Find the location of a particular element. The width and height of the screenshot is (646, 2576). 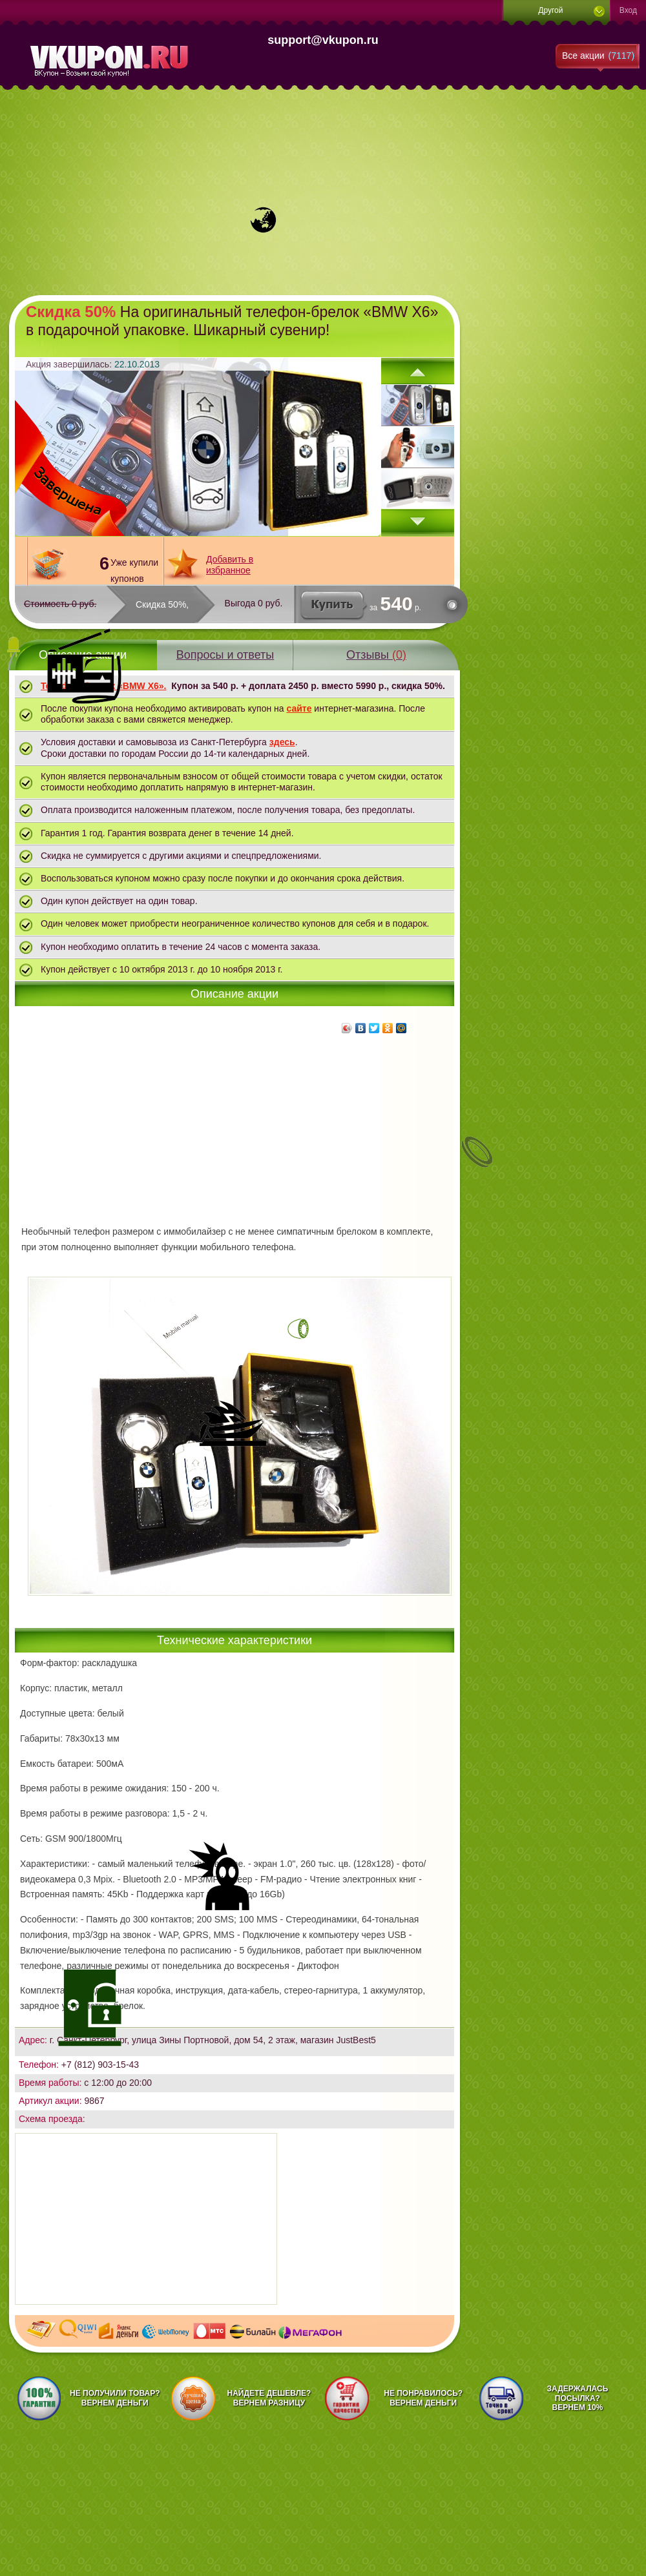

access radio or audio streaming features is located at coordinates (84, 666).